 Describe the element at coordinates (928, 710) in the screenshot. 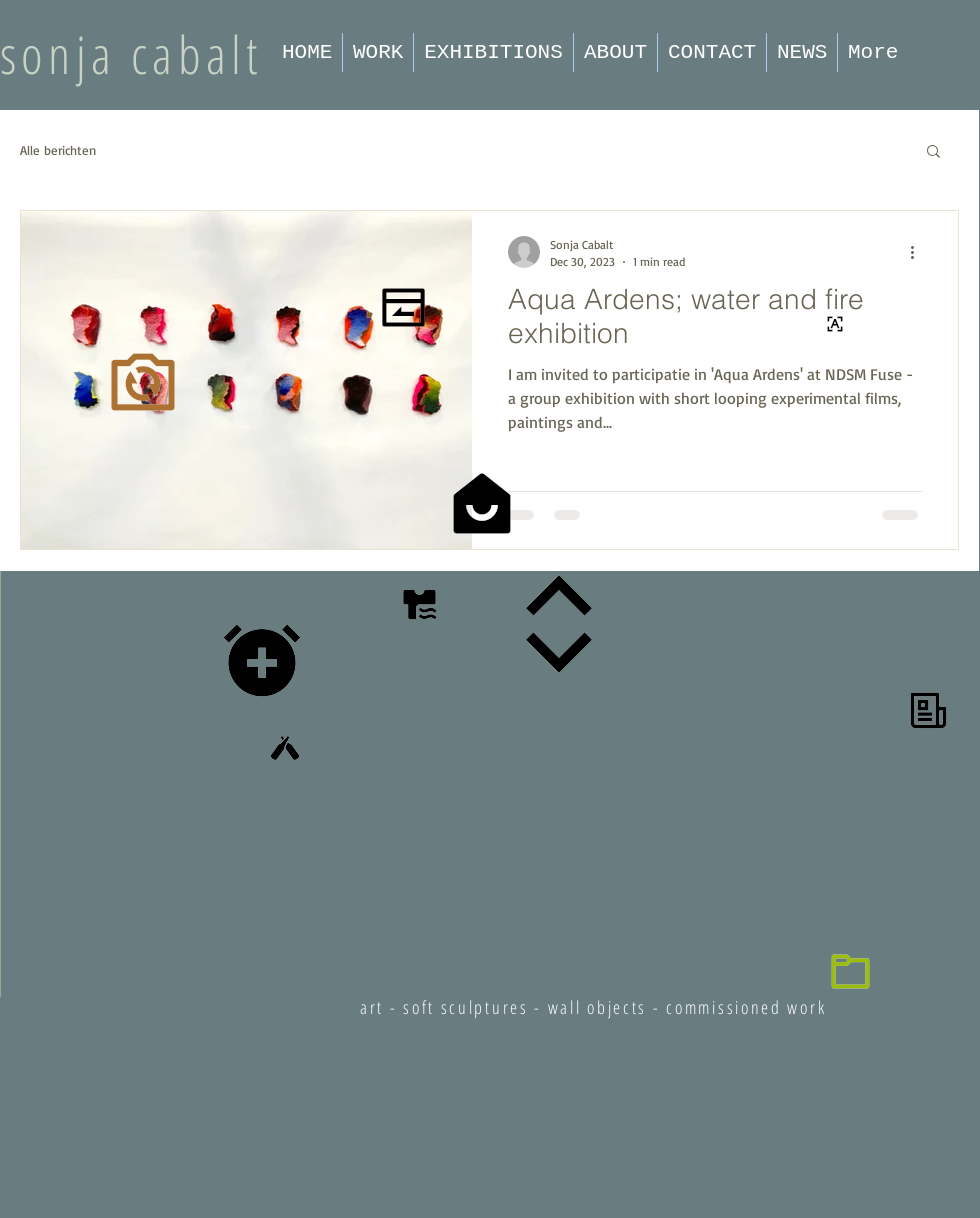

I see `view news articles` at that location.